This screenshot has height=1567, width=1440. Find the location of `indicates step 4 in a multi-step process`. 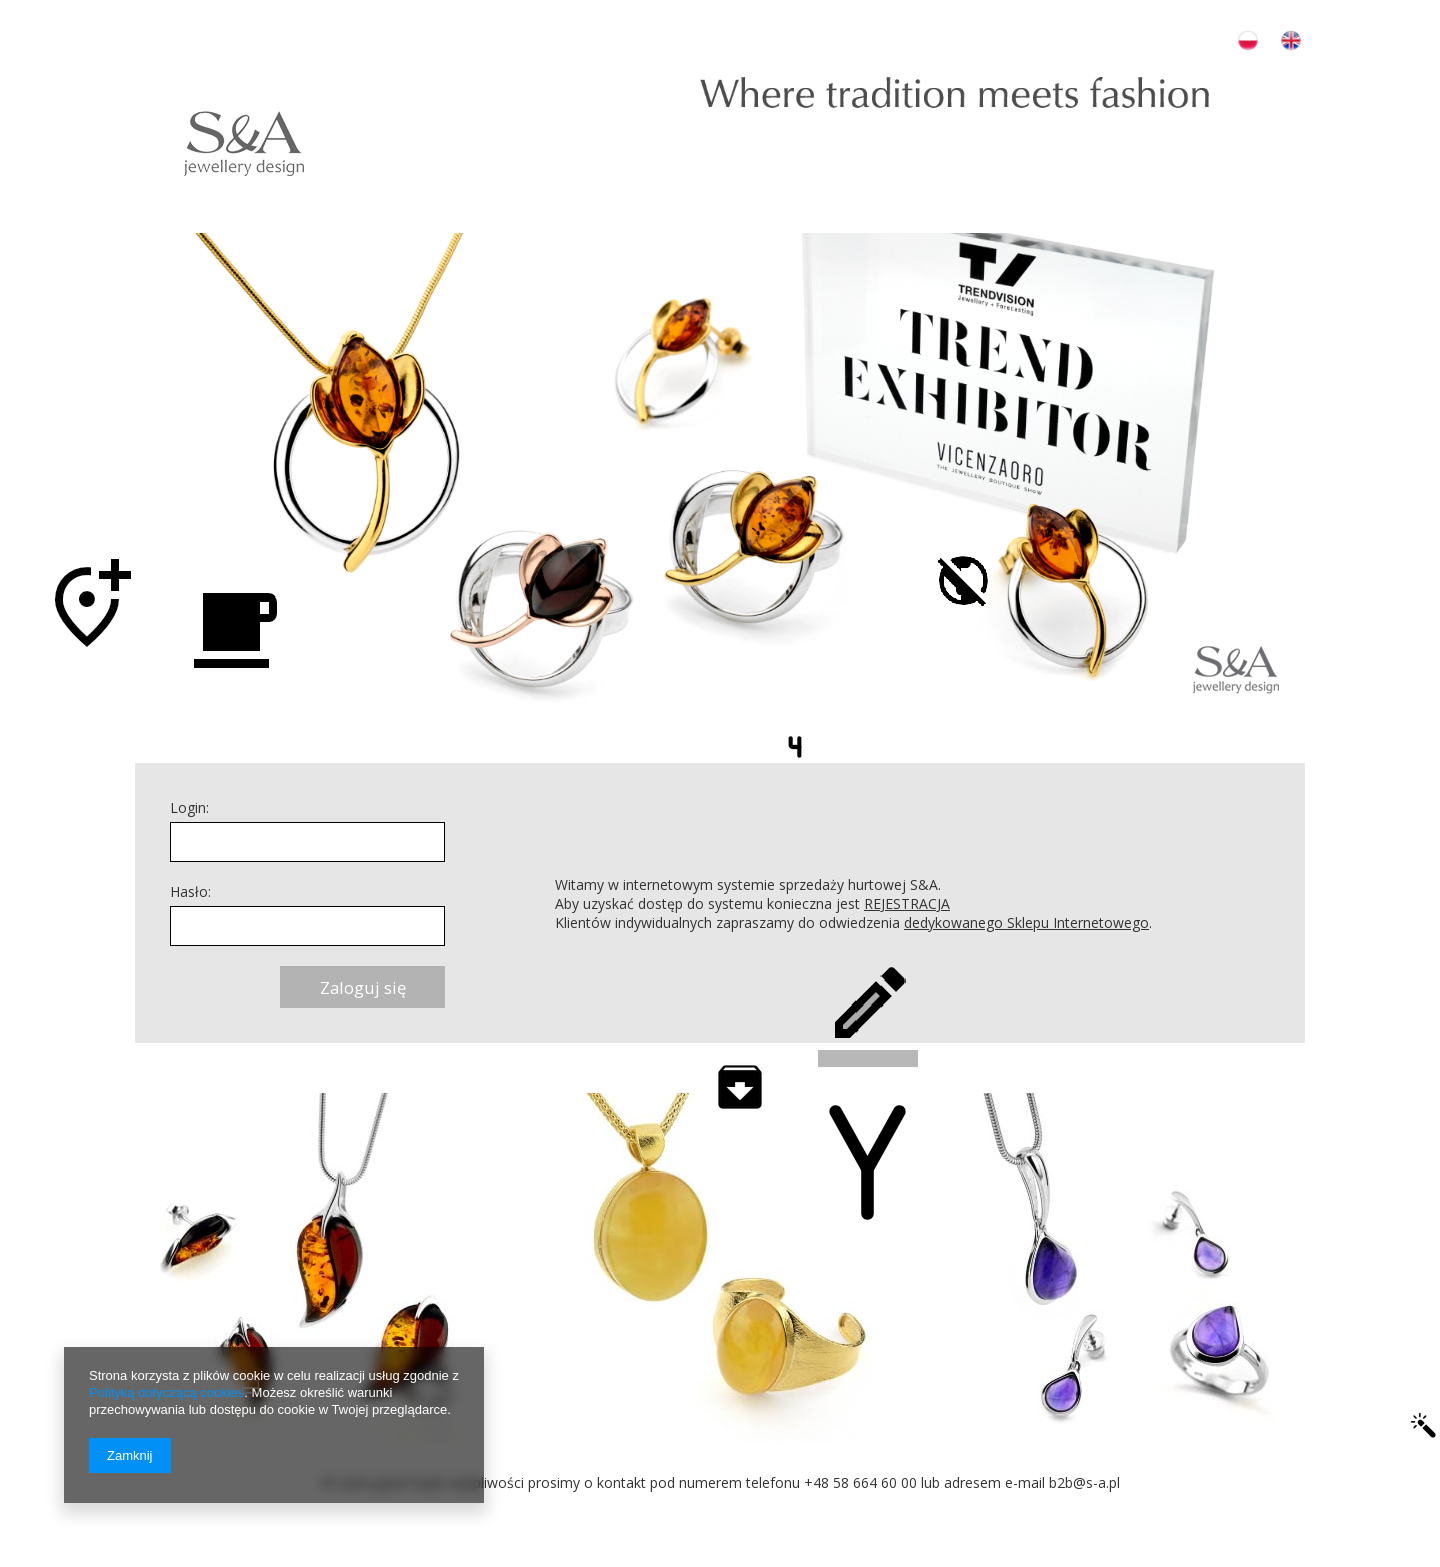

indicates step 4 in a multi-step process is located at coordinates (795, 747).